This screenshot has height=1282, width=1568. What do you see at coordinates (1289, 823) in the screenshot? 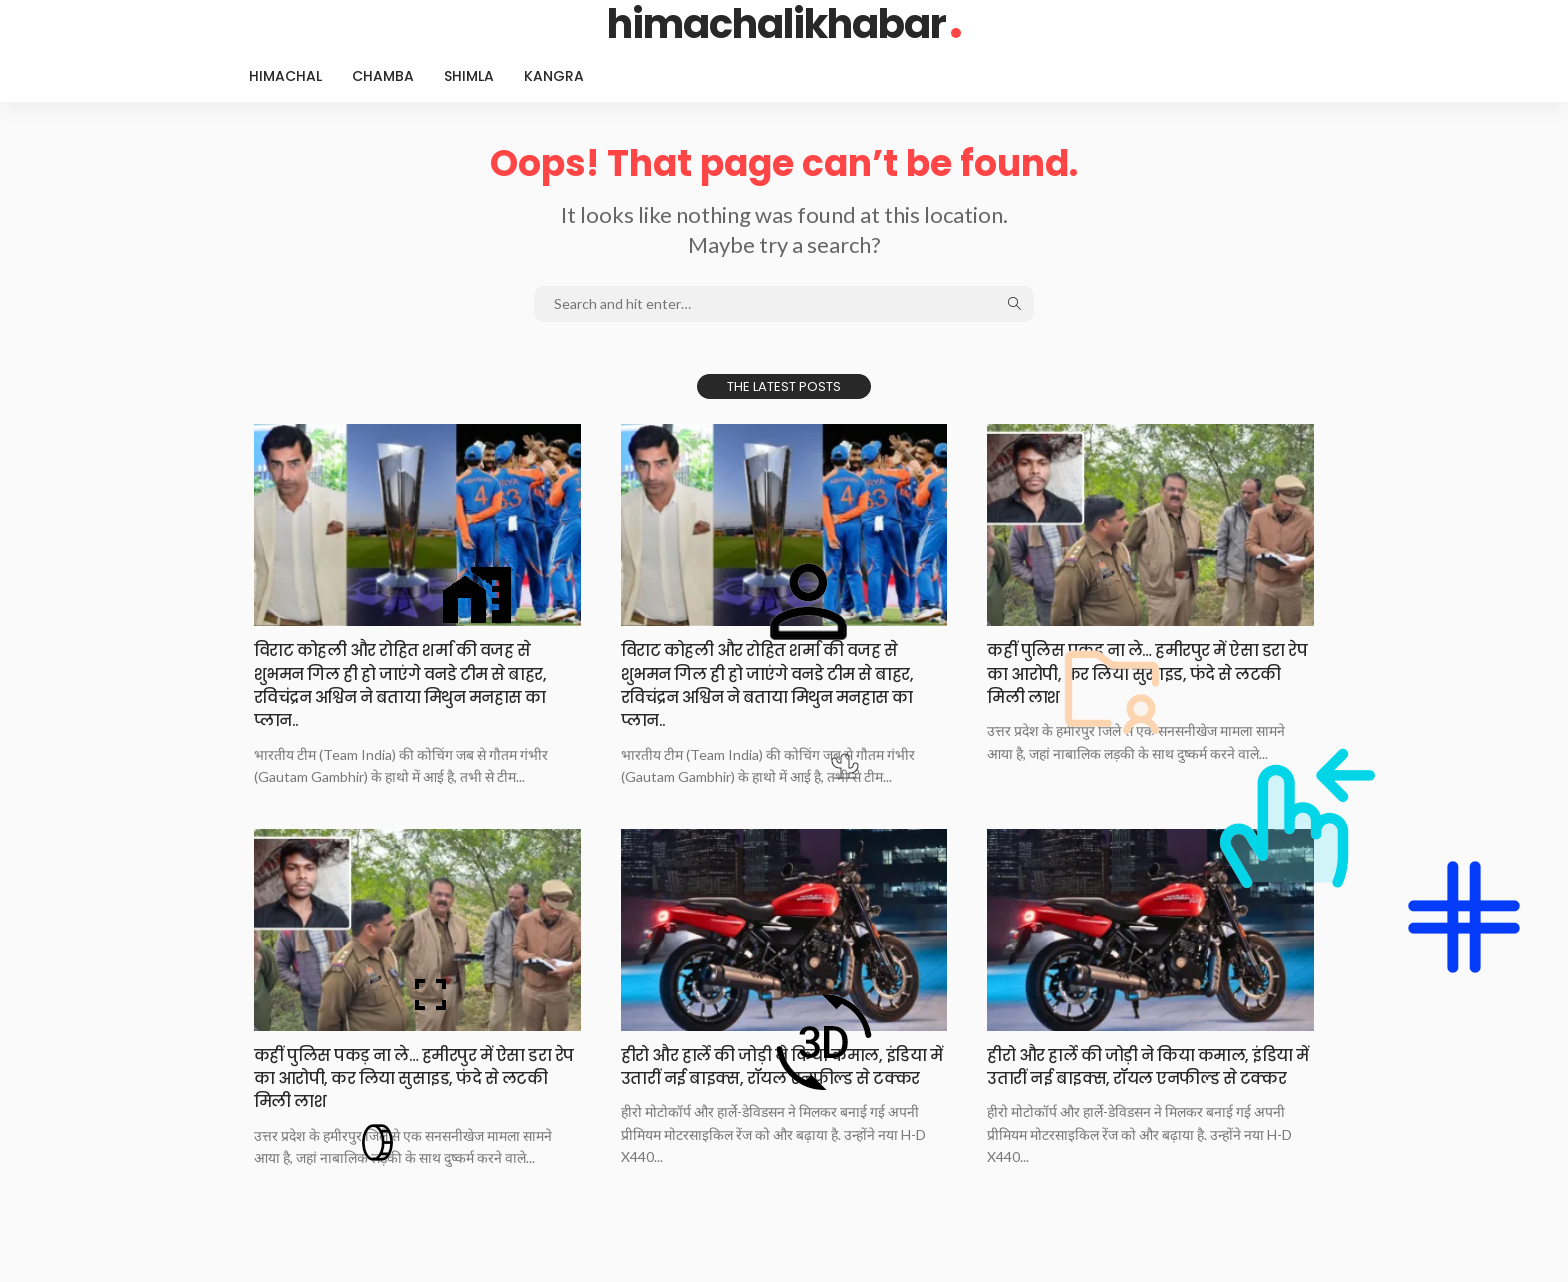
I see `swipe left to navigate or dismiss` at bounding box center [1289, 823].